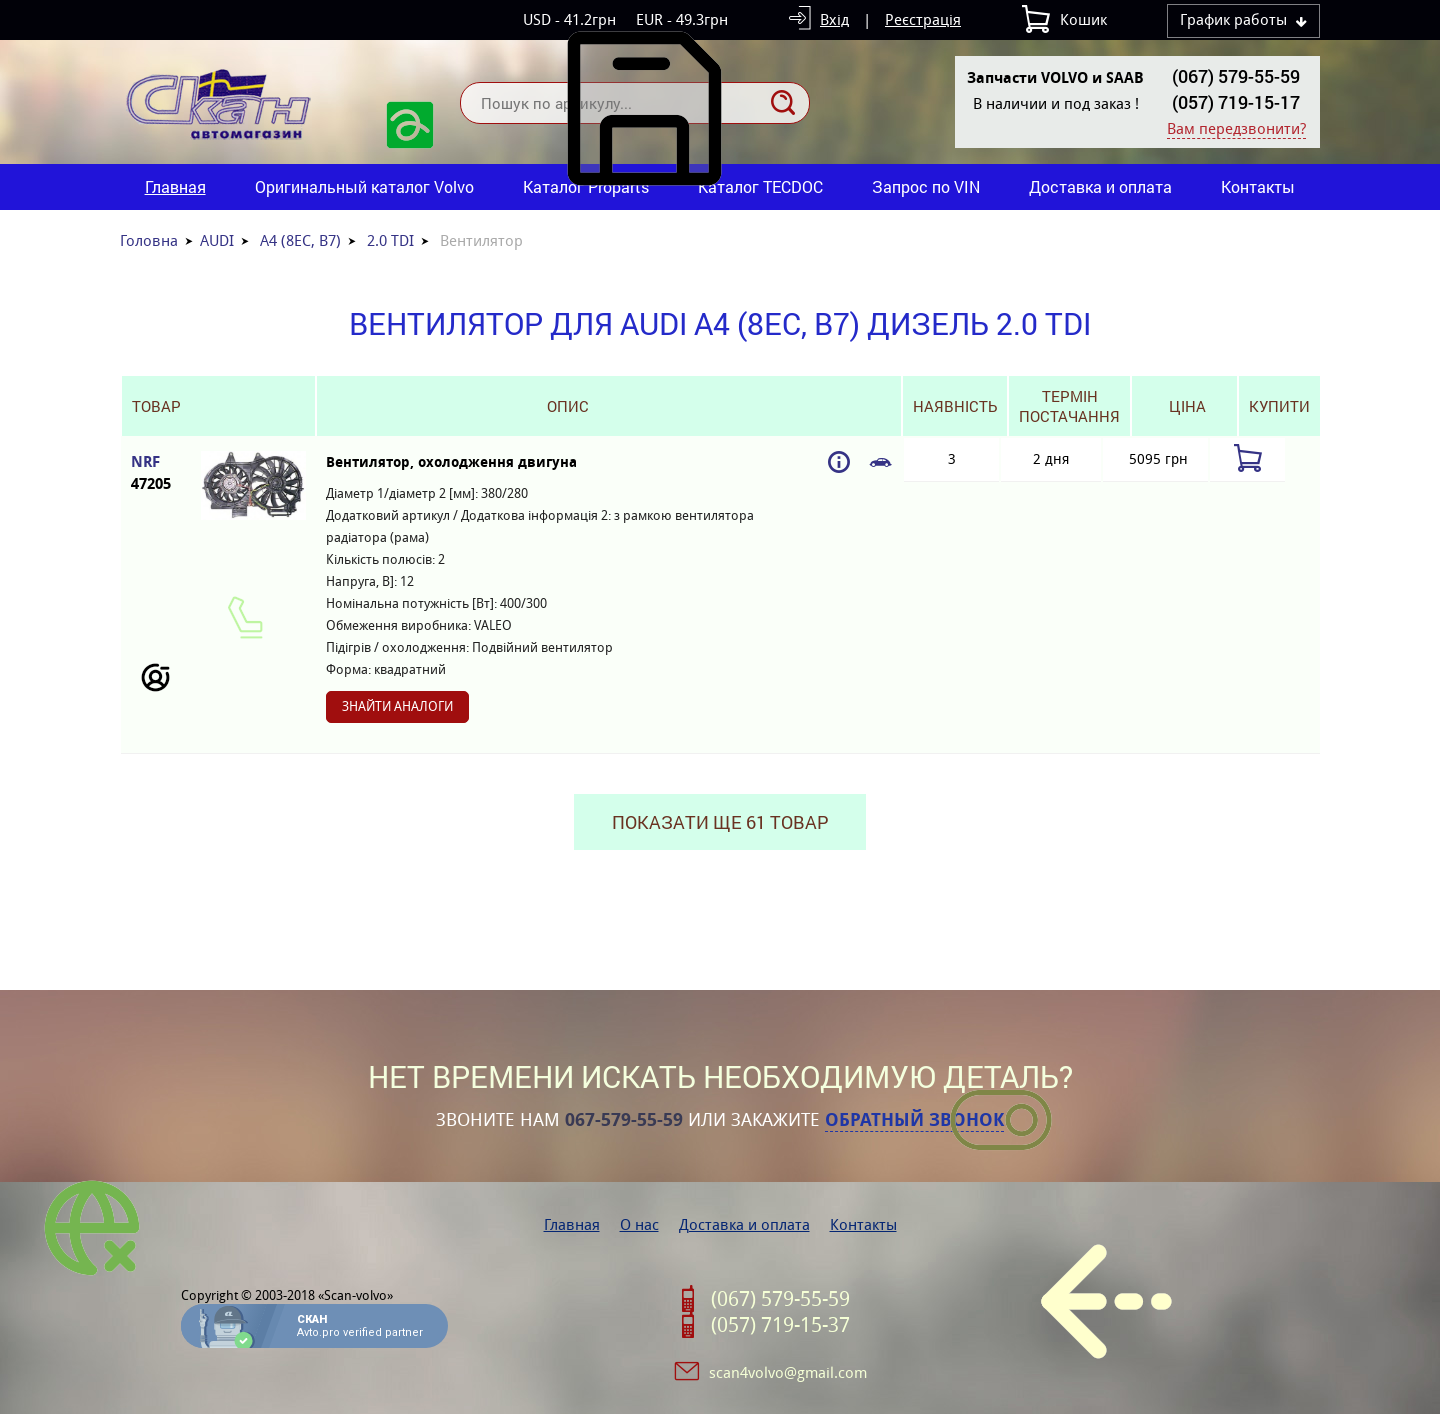 This screenshot has width=1440, height=1414. Describe the element at coordinates (644, 108) in the screenshot. I see `save current file or document` at that location.